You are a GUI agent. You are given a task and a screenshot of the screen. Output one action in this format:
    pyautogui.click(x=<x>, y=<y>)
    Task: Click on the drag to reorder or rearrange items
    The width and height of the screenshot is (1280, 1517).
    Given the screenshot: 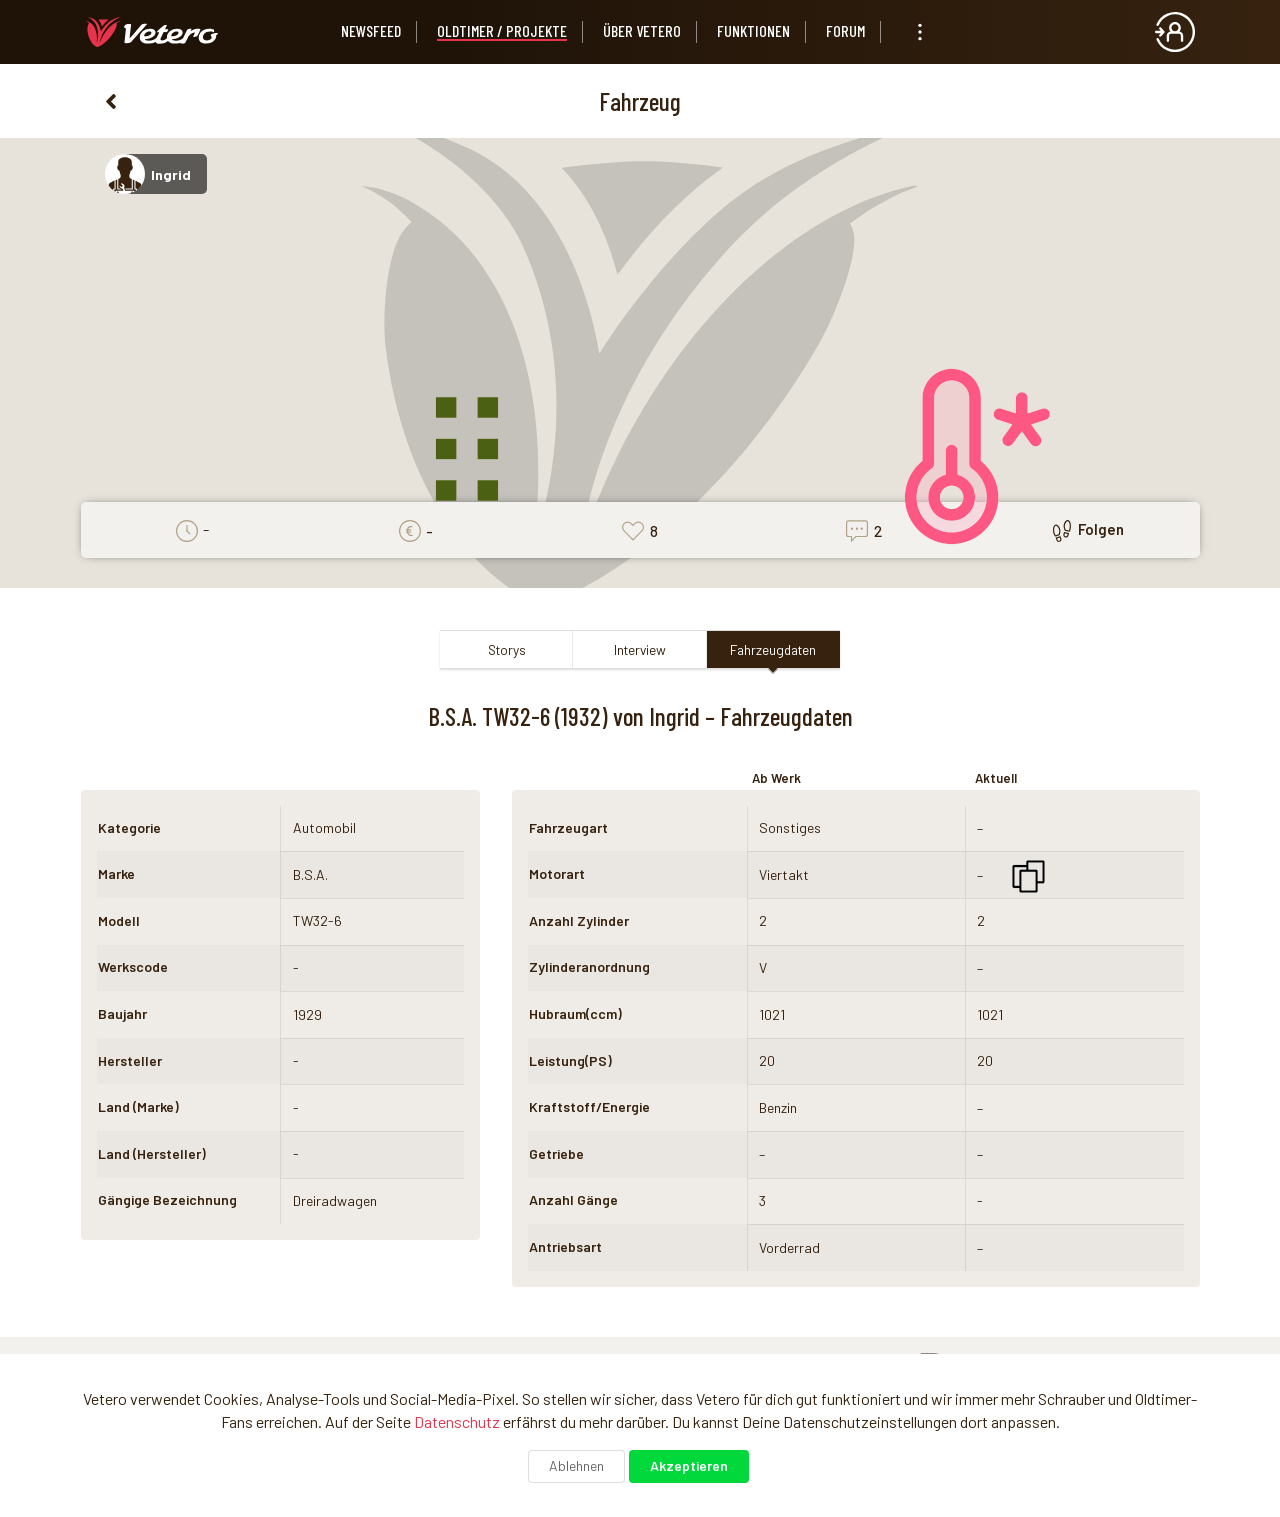 What is the action you would take?
    pyautogui.click(x=467, y=449)
    